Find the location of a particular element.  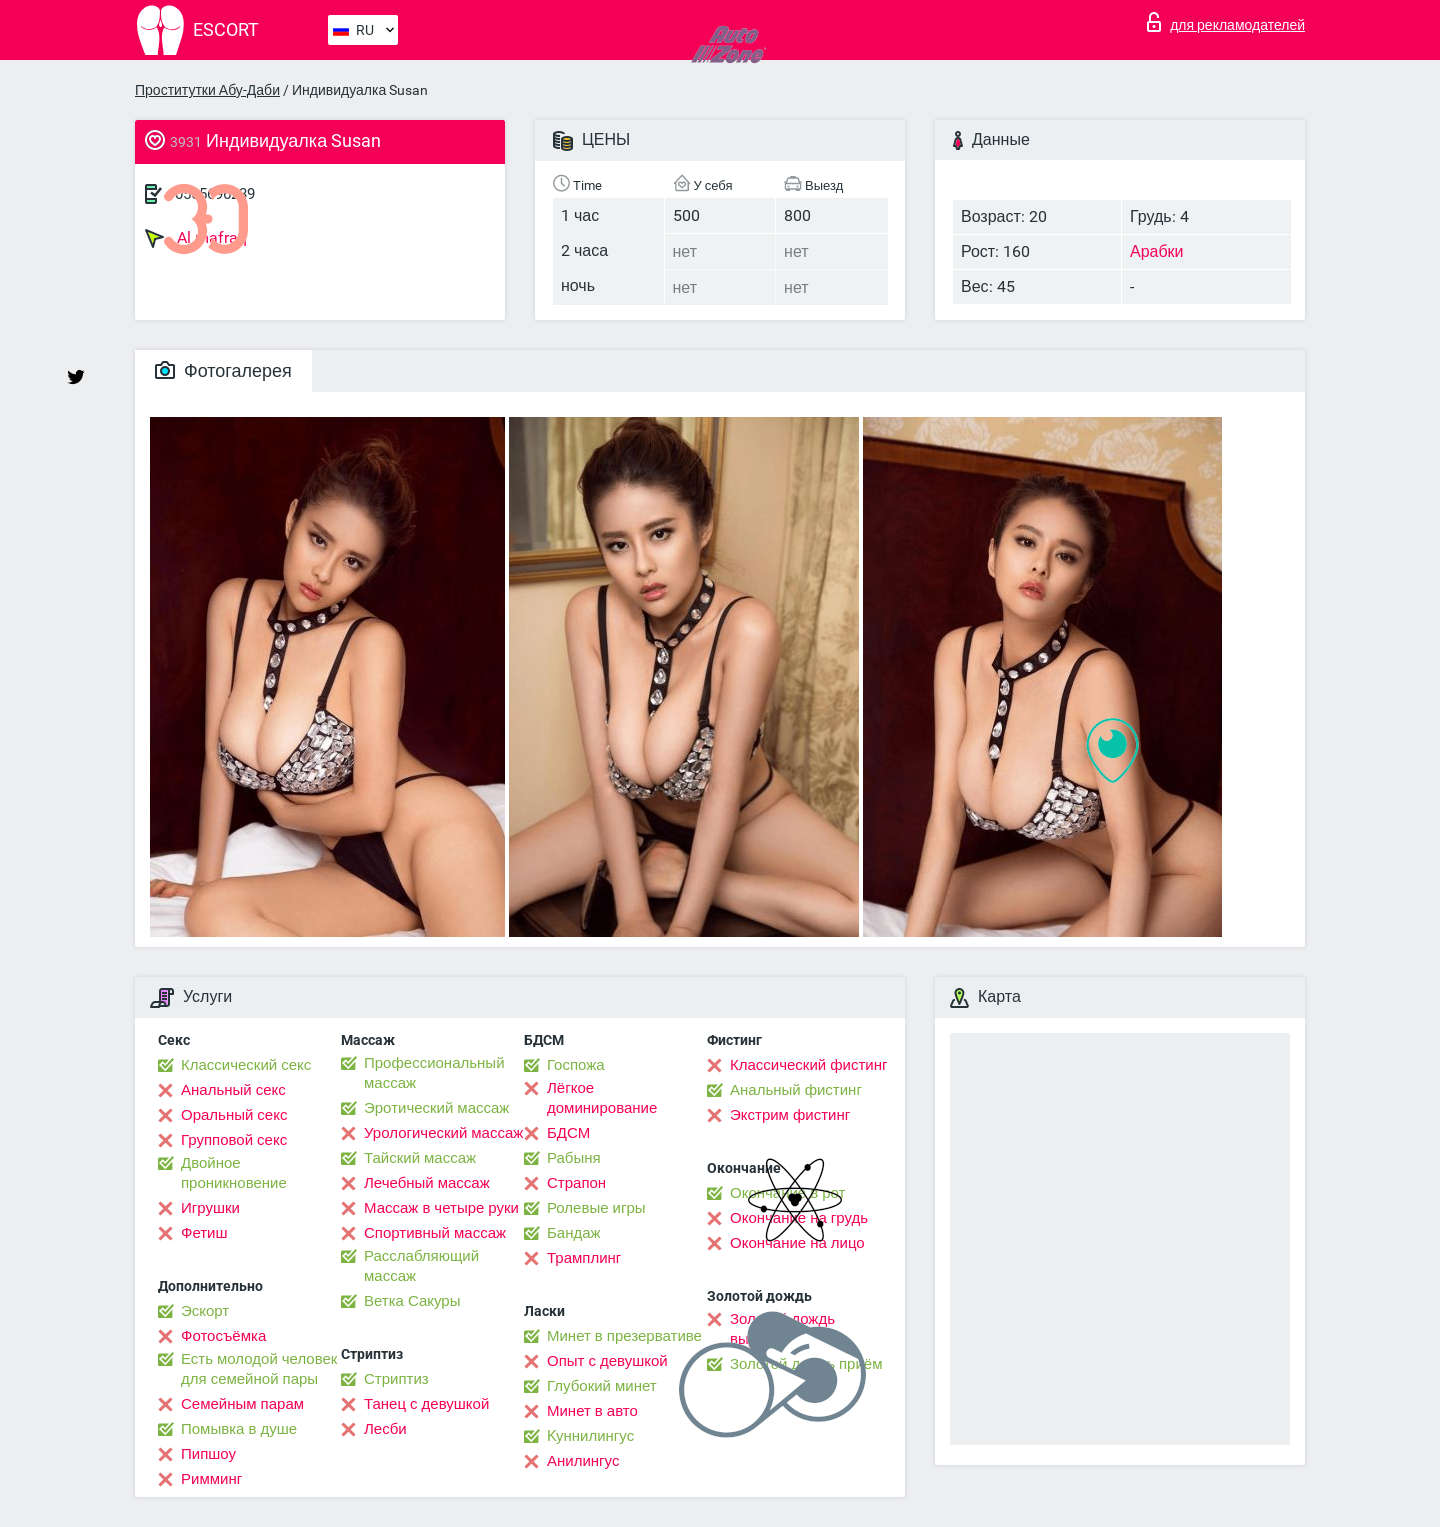

periscope app logo is located at coordinates (1112, 750).